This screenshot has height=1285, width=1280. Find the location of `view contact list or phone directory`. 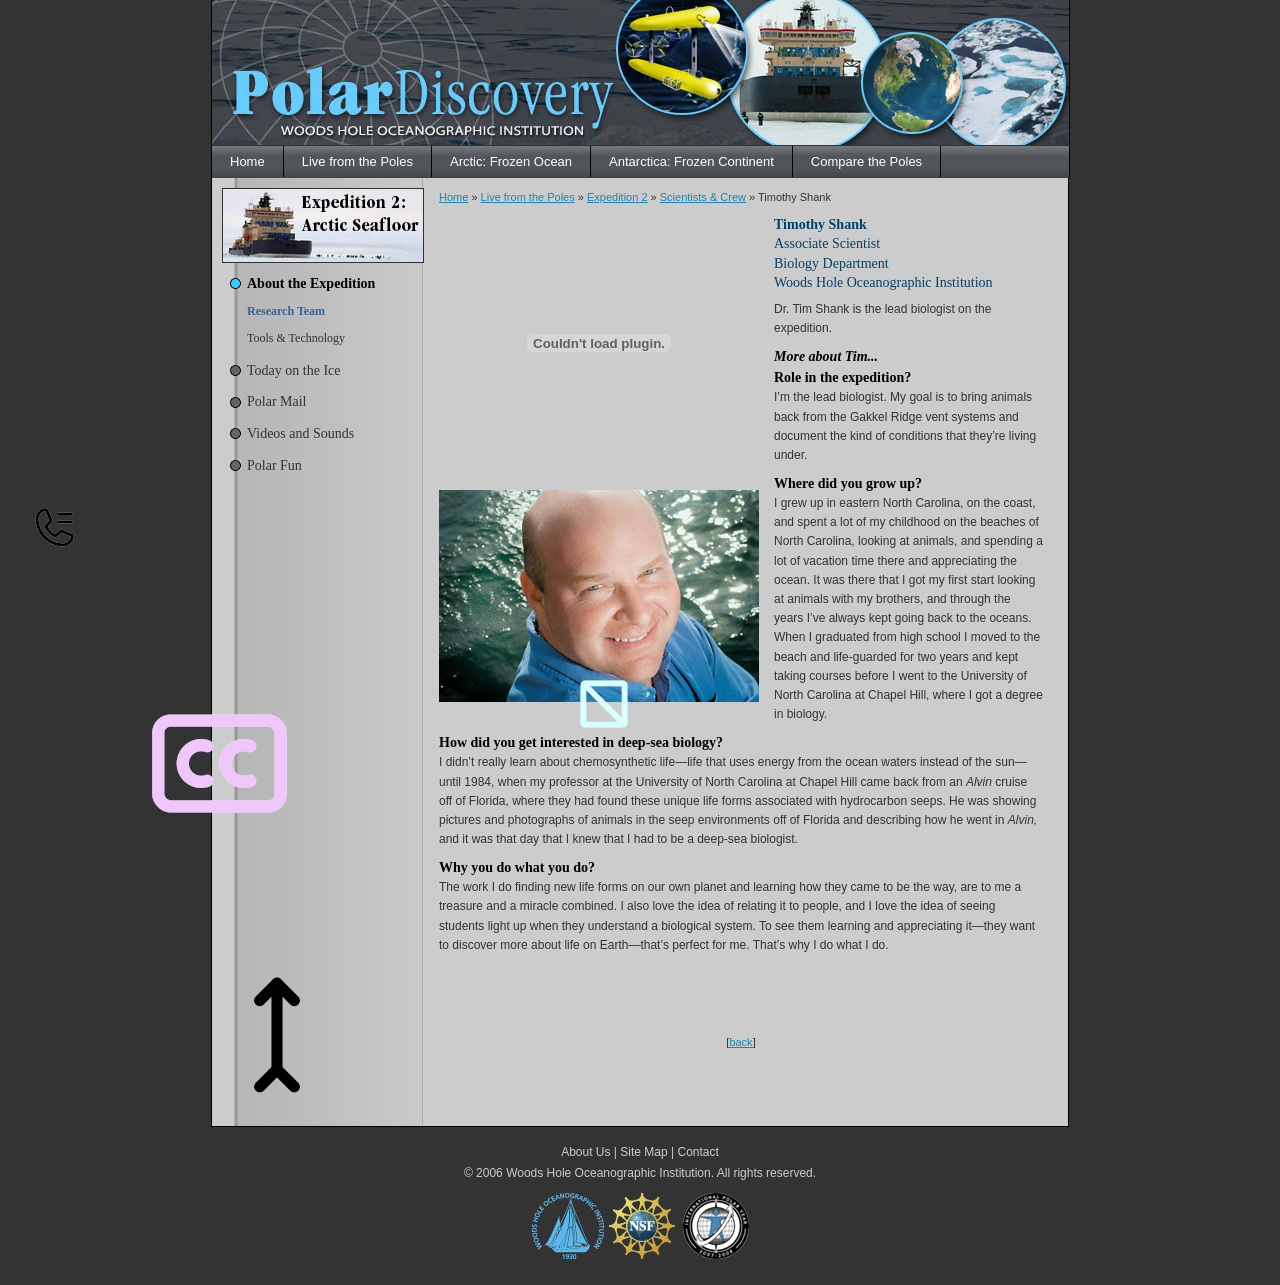

view contact list or phone directory is located at coordinates (55, 526).